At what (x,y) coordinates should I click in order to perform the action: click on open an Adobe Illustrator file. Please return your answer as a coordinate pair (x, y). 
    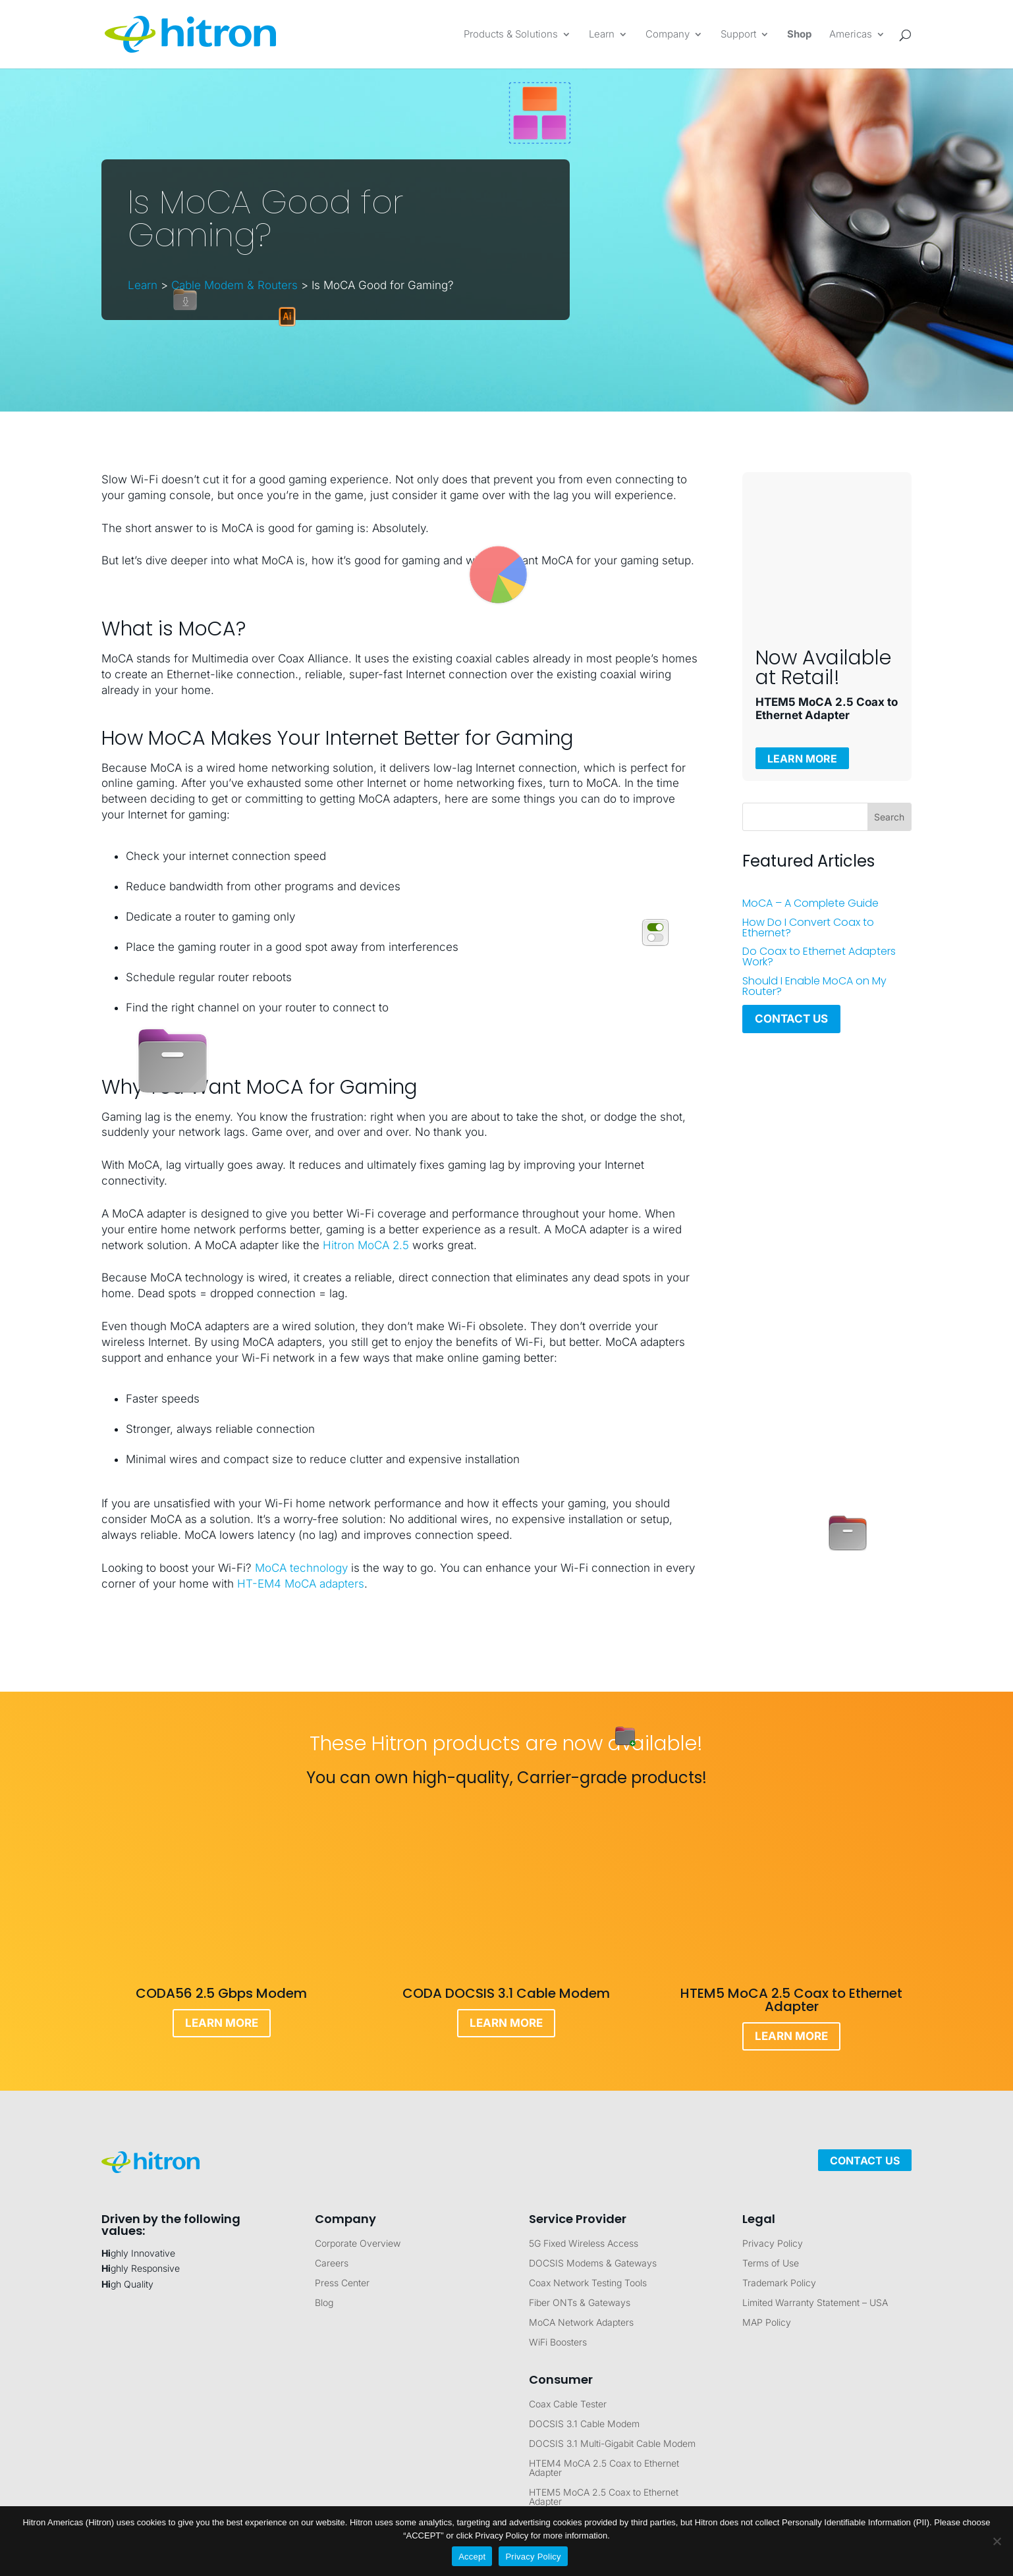
    Looking at the image, I should click on (287, 317).